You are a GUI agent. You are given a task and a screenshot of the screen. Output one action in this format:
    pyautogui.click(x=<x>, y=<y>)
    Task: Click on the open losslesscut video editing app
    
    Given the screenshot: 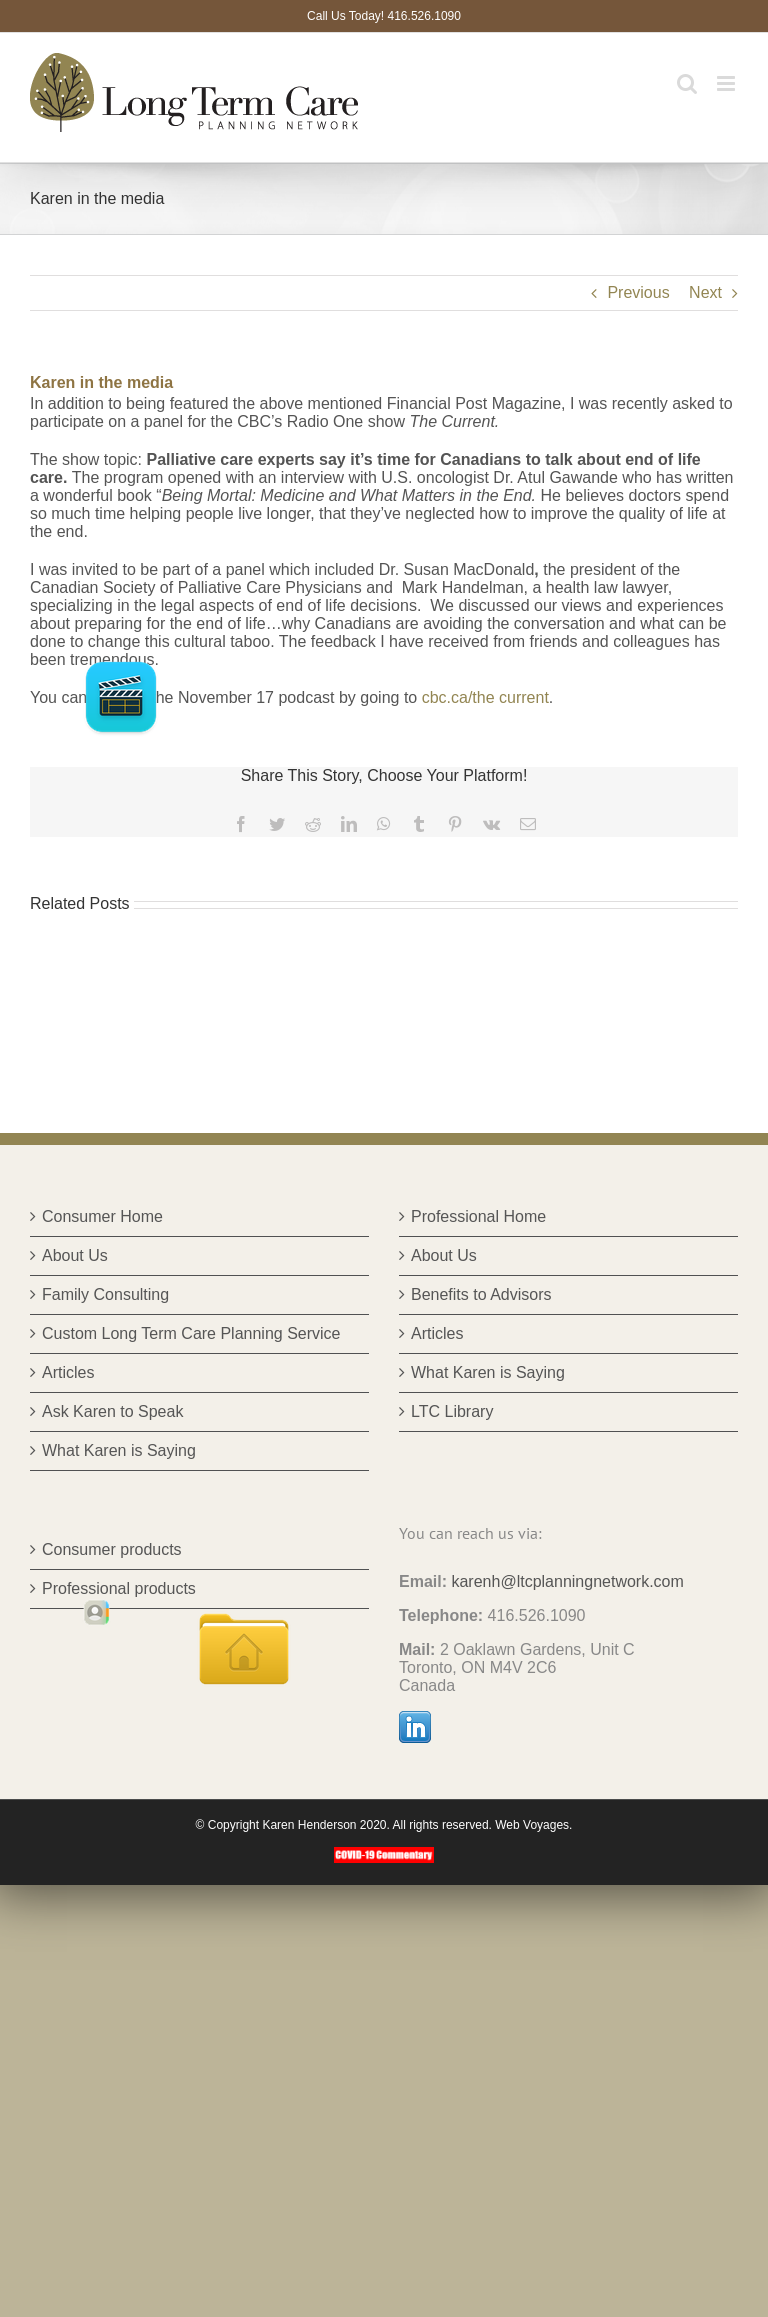 What is the action you would take?
    pyautogui.click(x=121, y=697)
    